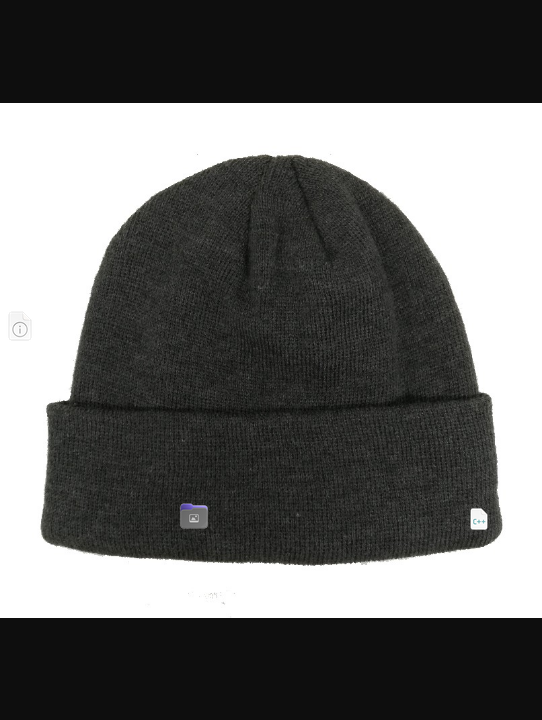 The width and height of the screenshot is (542, 720). I want to click on a C++ source code file, so click(479, 519).